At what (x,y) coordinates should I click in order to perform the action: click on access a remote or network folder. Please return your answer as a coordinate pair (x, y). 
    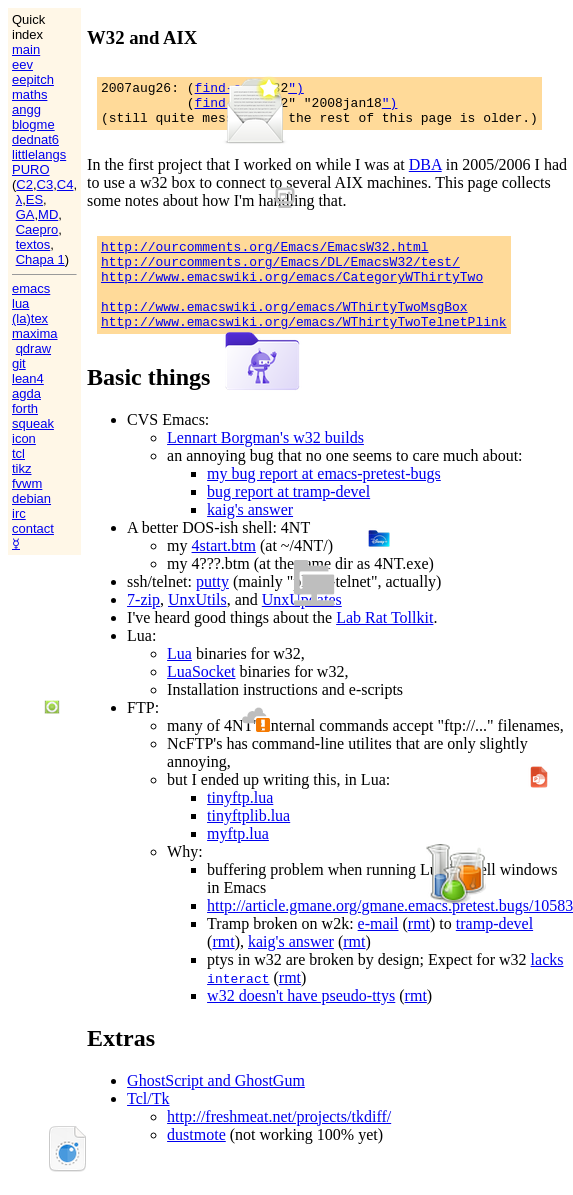
    Looking at the image, I should click on (317, 583).